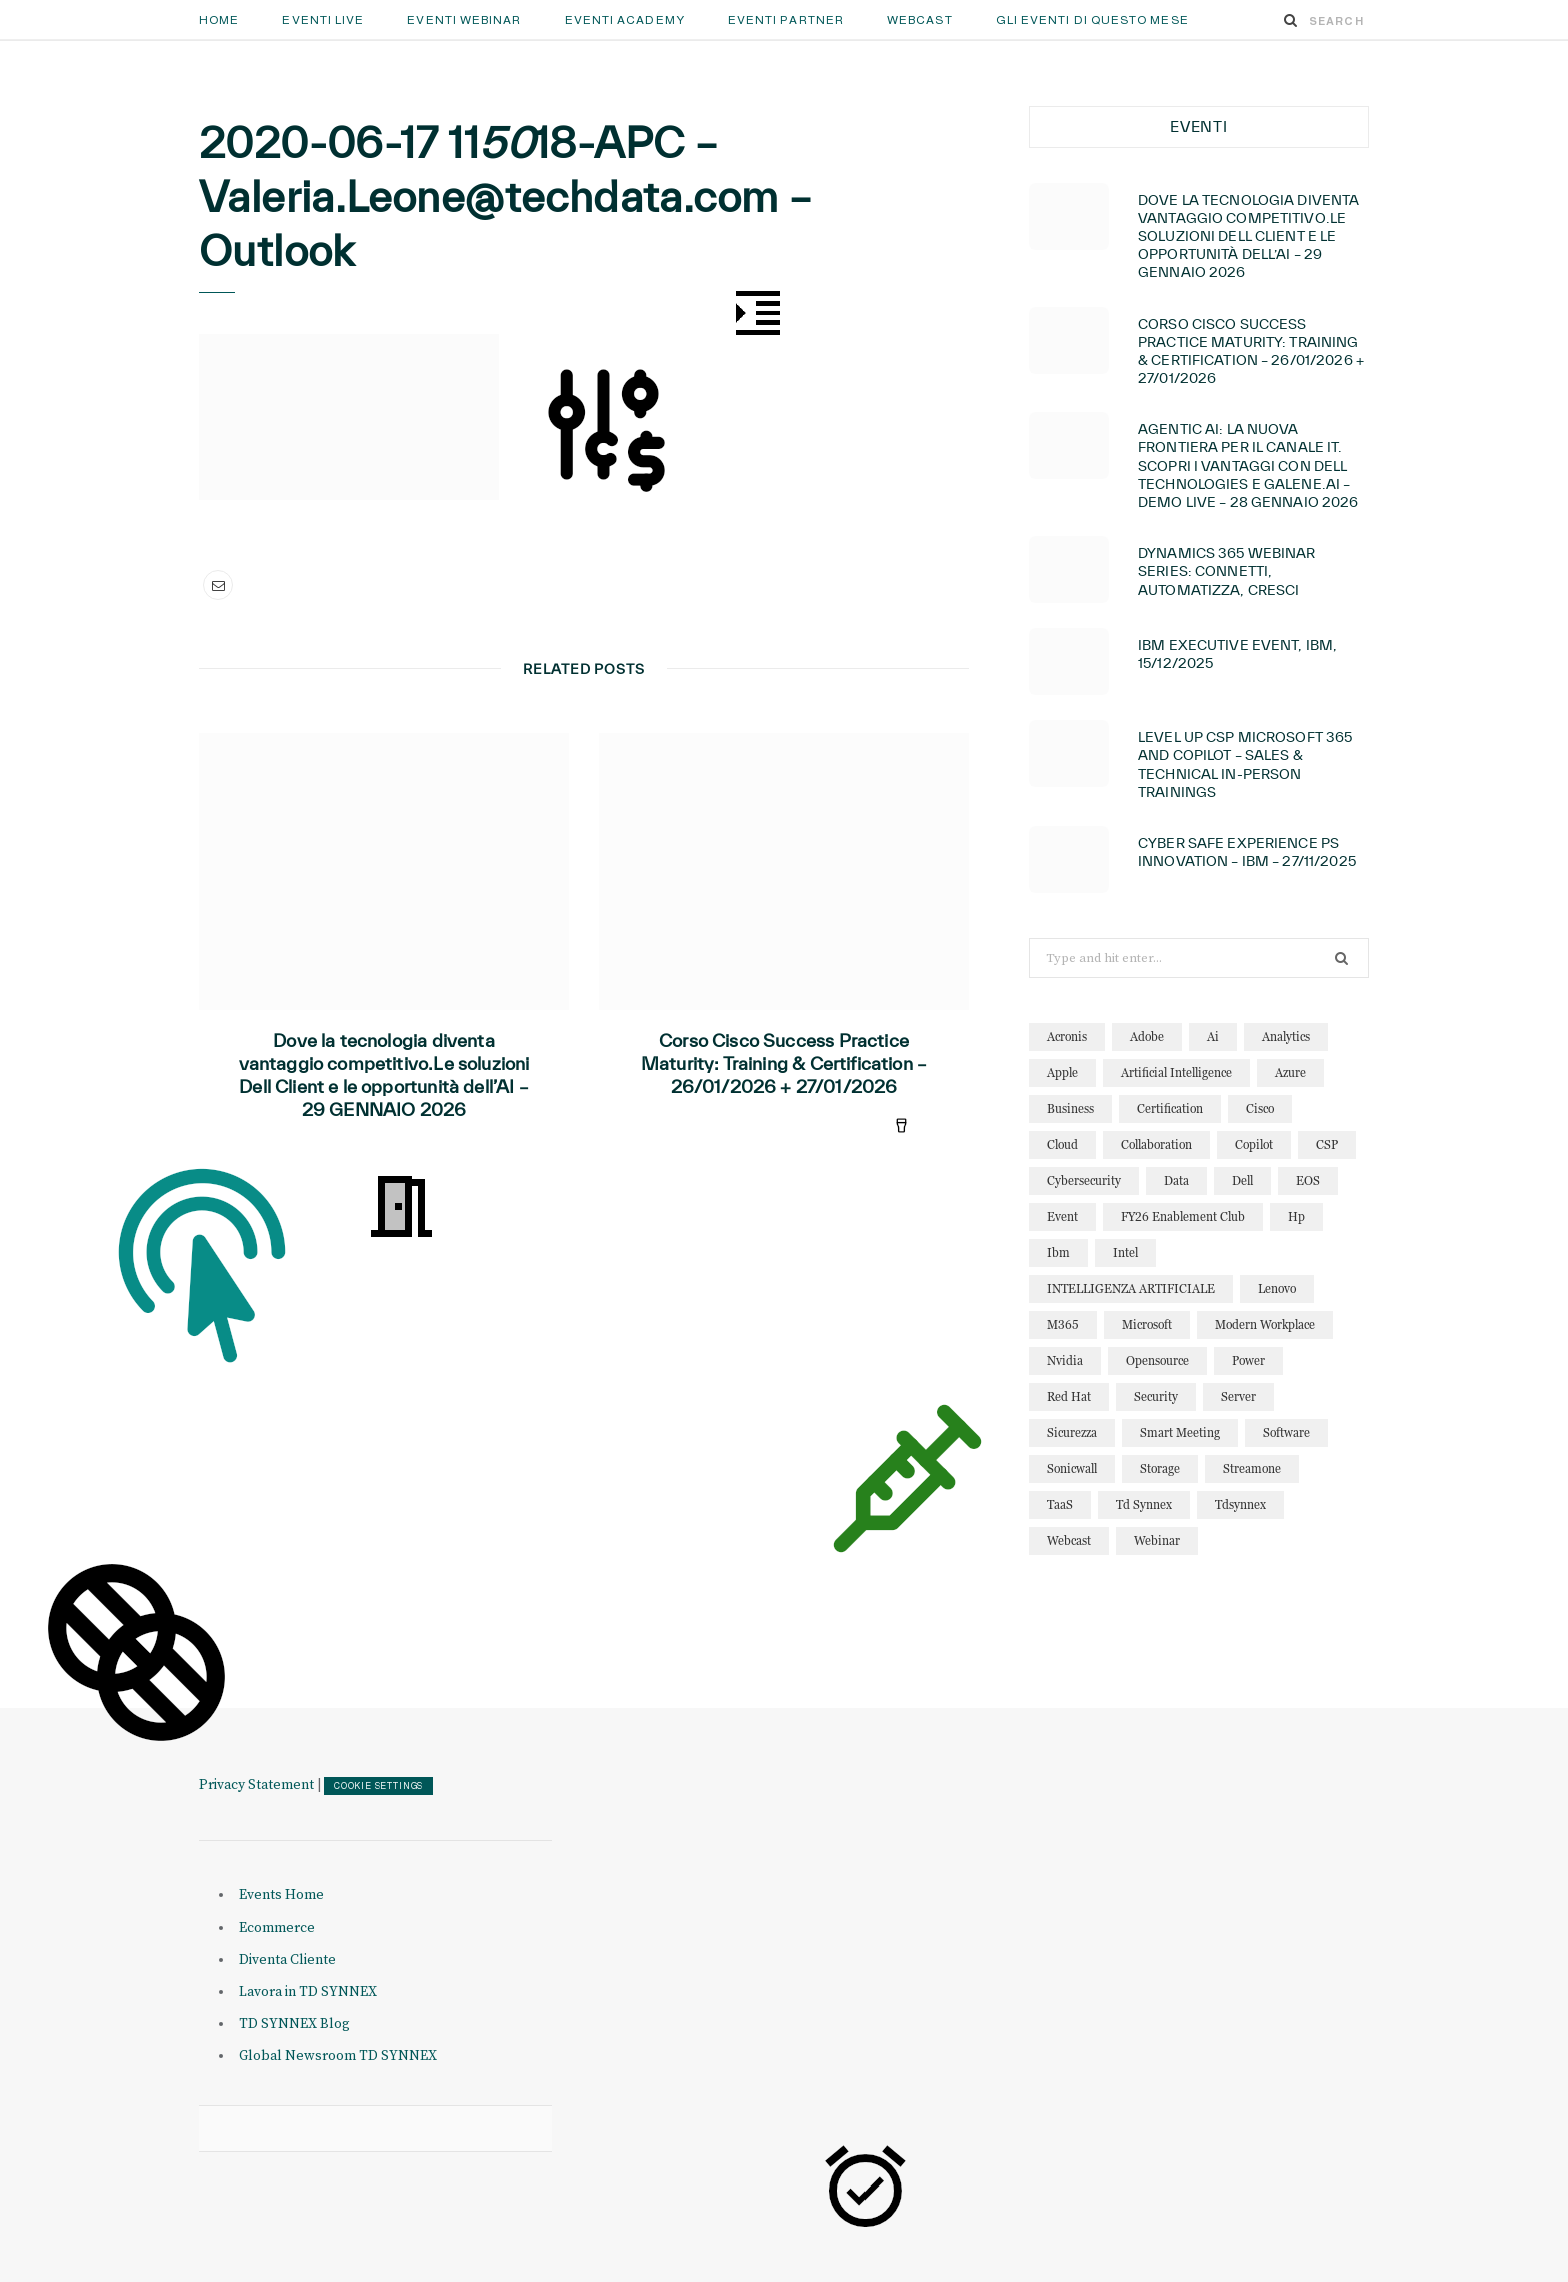 This screenshot has height=2282, width=1568. Describe the element at coordinates (865, 2186) in the screenshot. I see `alarm is set and active` at that location.